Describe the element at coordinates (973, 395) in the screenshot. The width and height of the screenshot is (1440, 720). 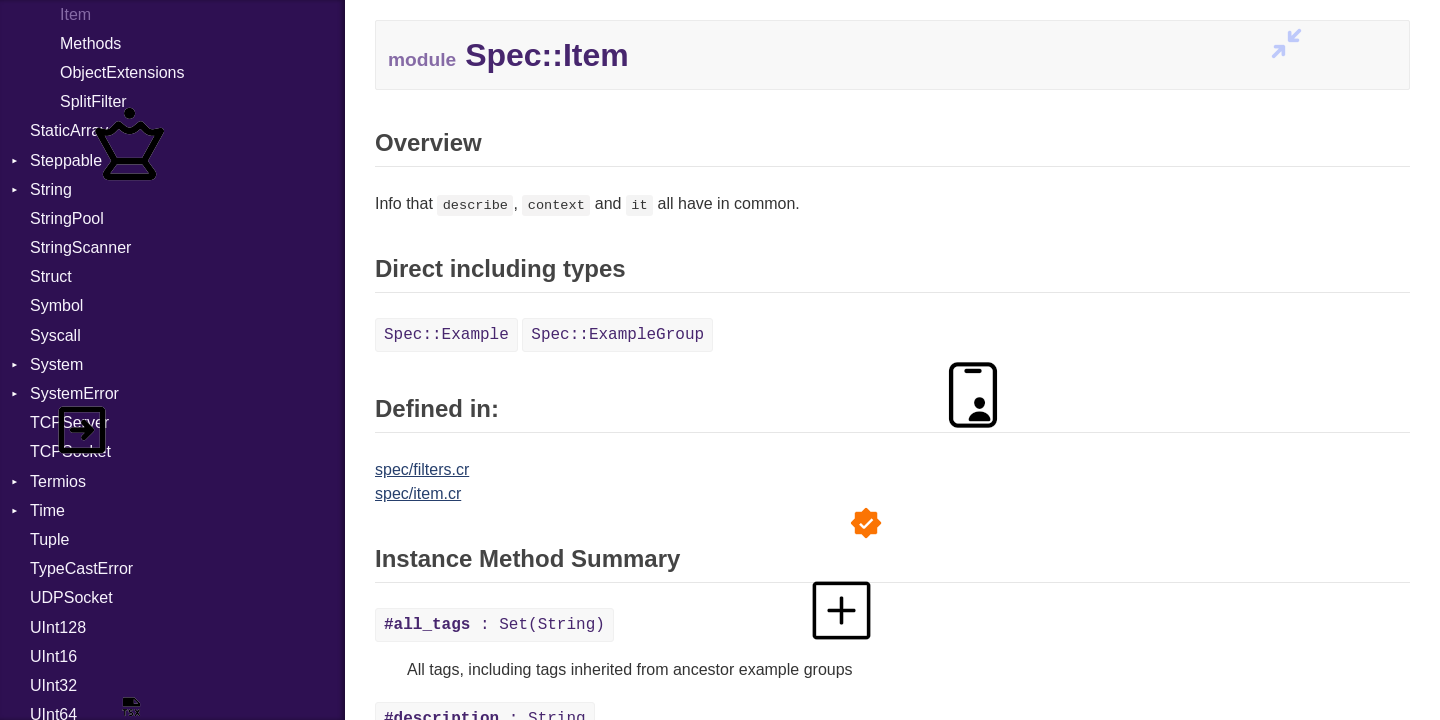
I see `view your profile or identity information` at that location.